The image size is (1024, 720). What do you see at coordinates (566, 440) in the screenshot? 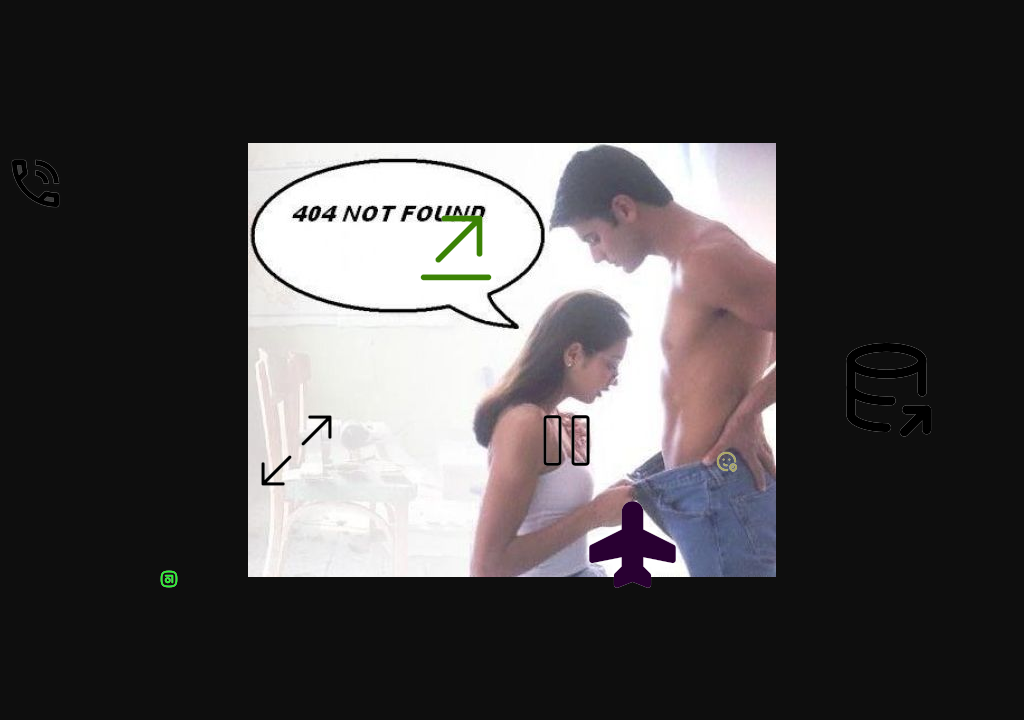
I see `pause media playback` at bounding box center [566, 440].